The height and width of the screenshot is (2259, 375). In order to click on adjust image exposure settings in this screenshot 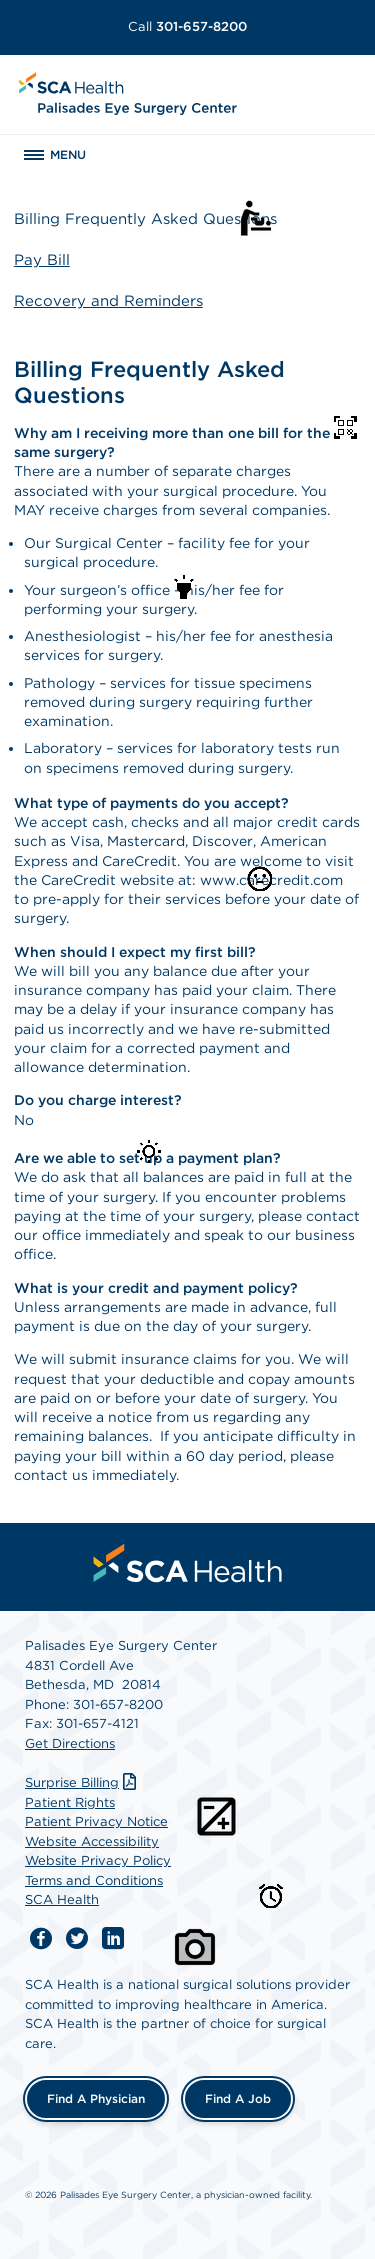, I will do `click(216, 1816)`.